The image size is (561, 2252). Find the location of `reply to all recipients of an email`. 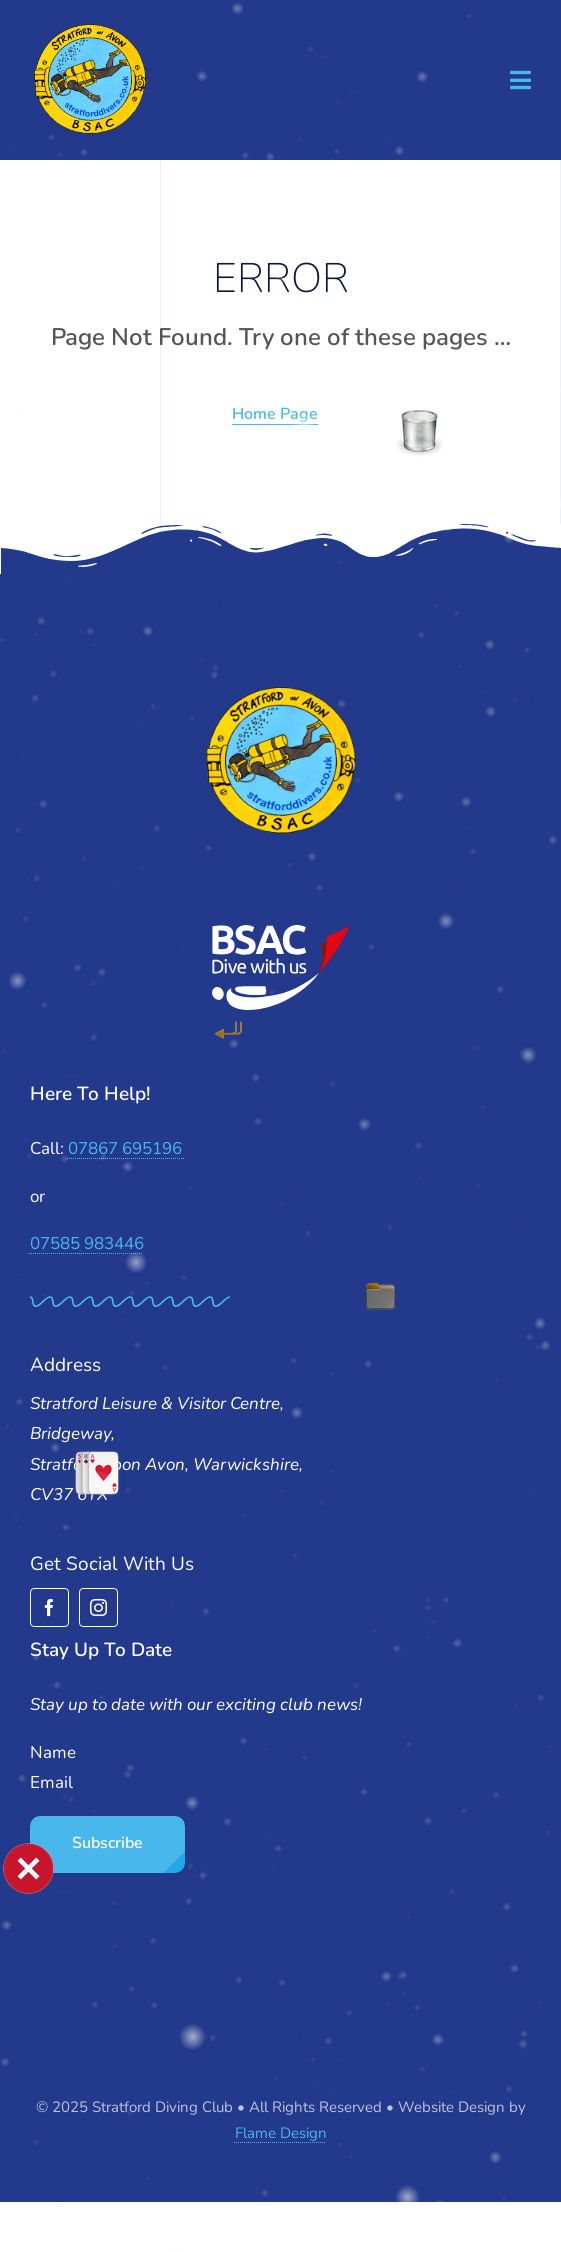

reply to all recipients of an email is located at coordinates (228, 1028).